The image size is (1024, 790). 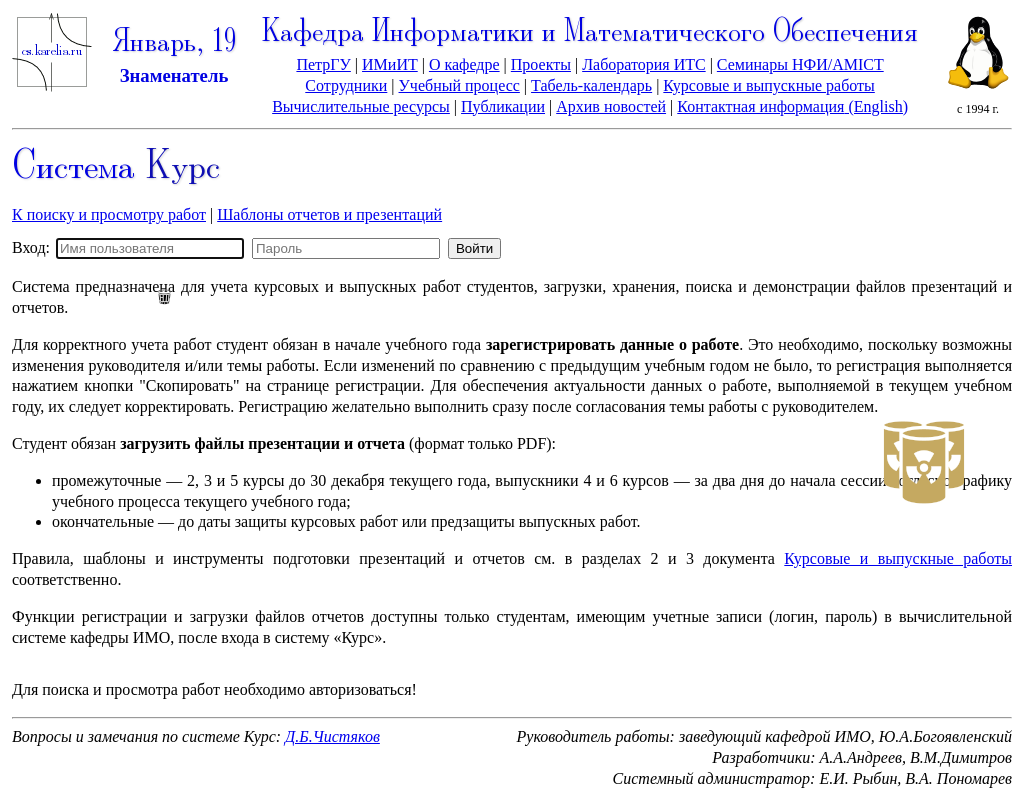 What do you see at coordinates (164, 294) in the screenshot?
I see `indicates a full inventory or storage container` at bounding box center [164, 294].